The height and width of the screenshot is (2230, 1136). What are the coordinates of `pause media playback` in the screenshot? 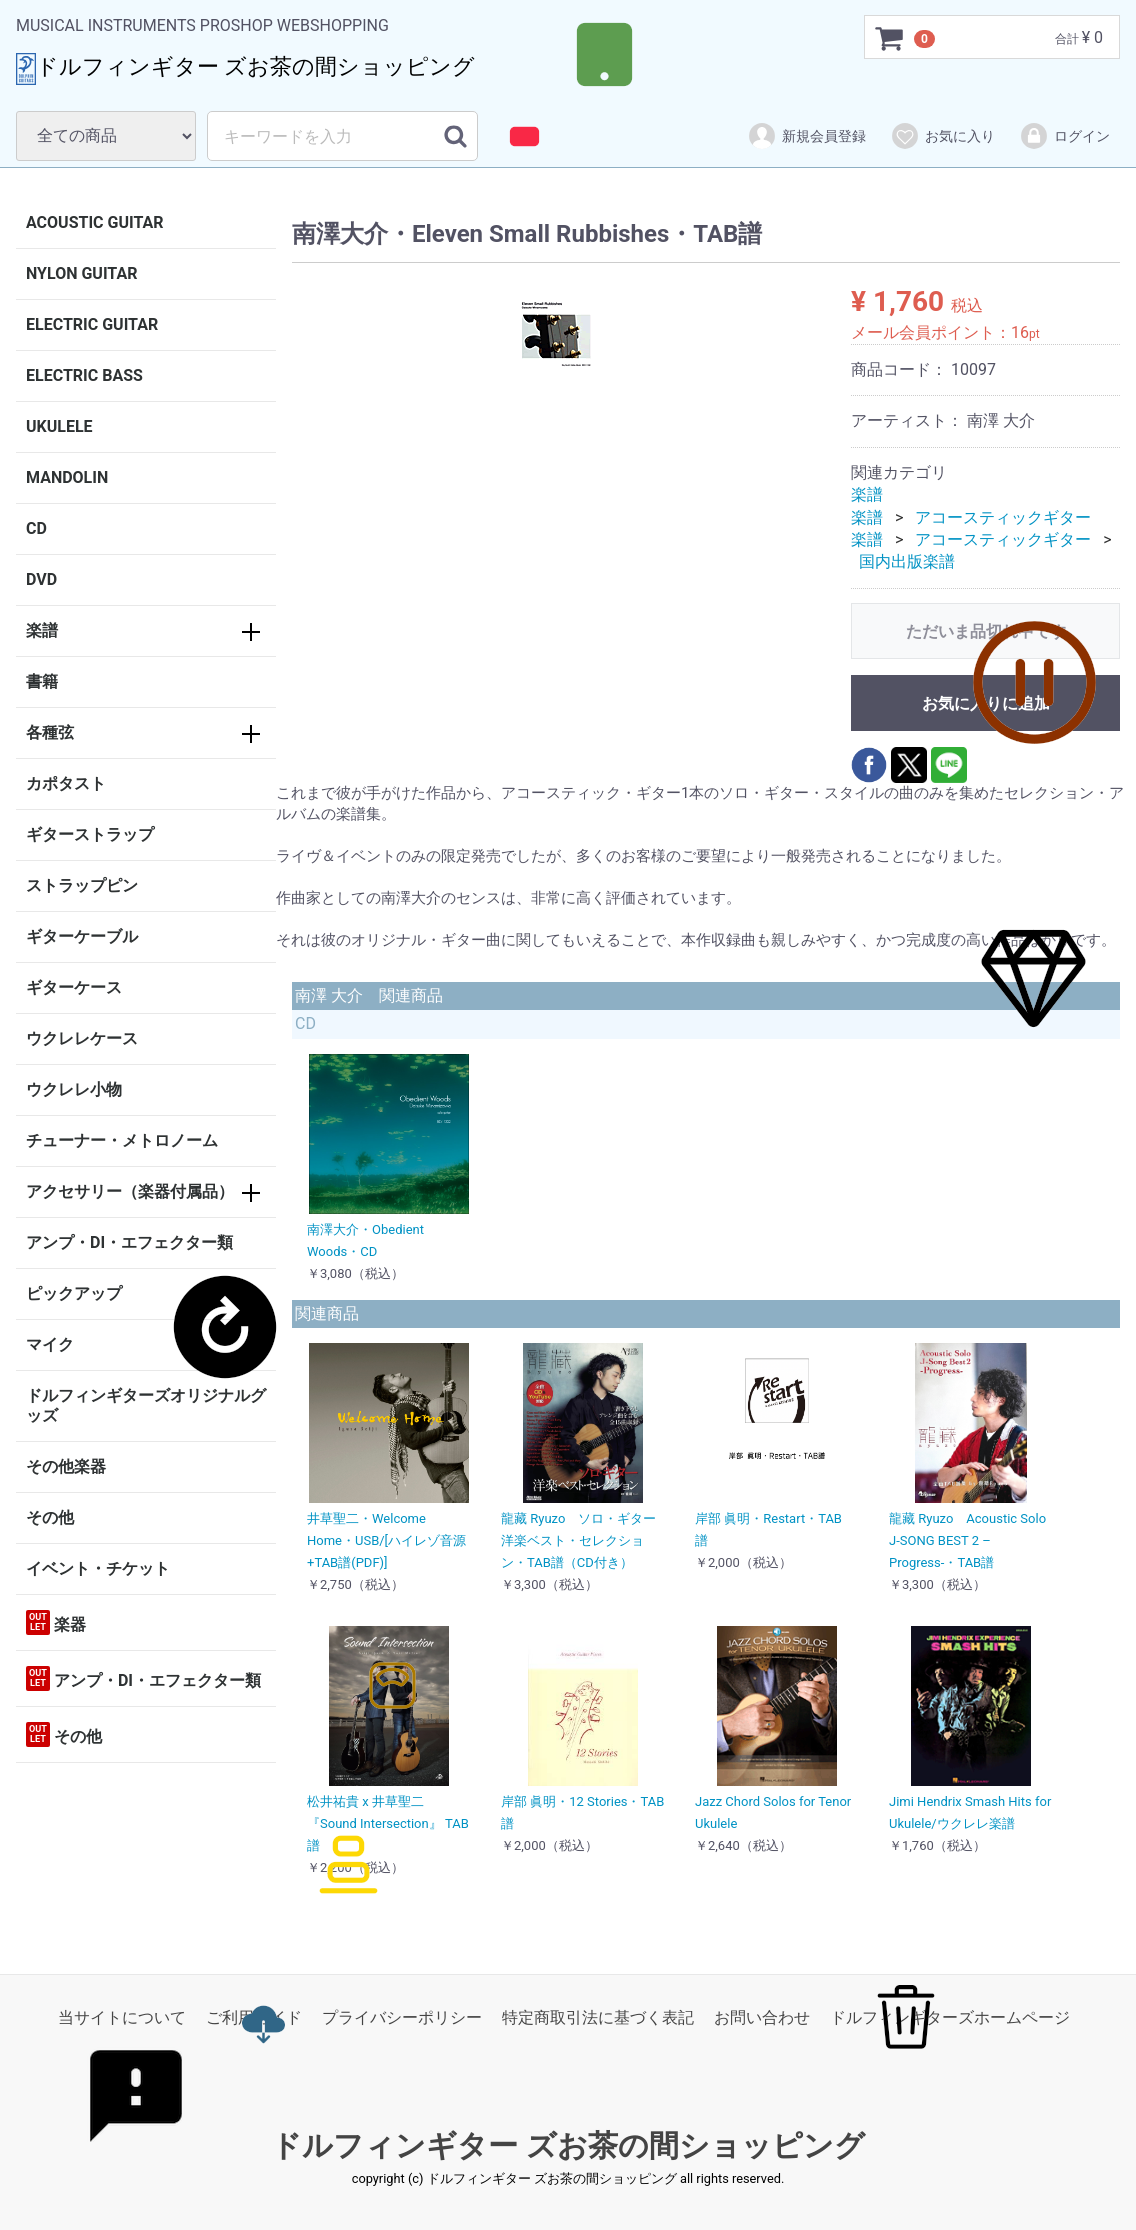 It's located at (1034, 682).